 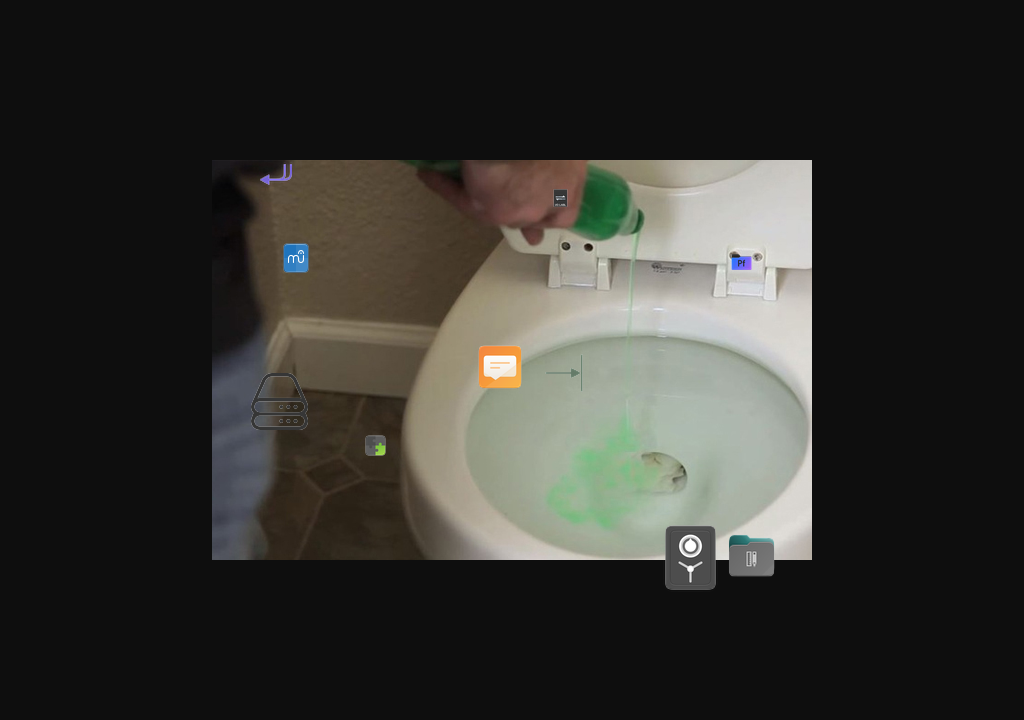 I want to click on open déjà dup backup utility, so click(x=690, y=557).